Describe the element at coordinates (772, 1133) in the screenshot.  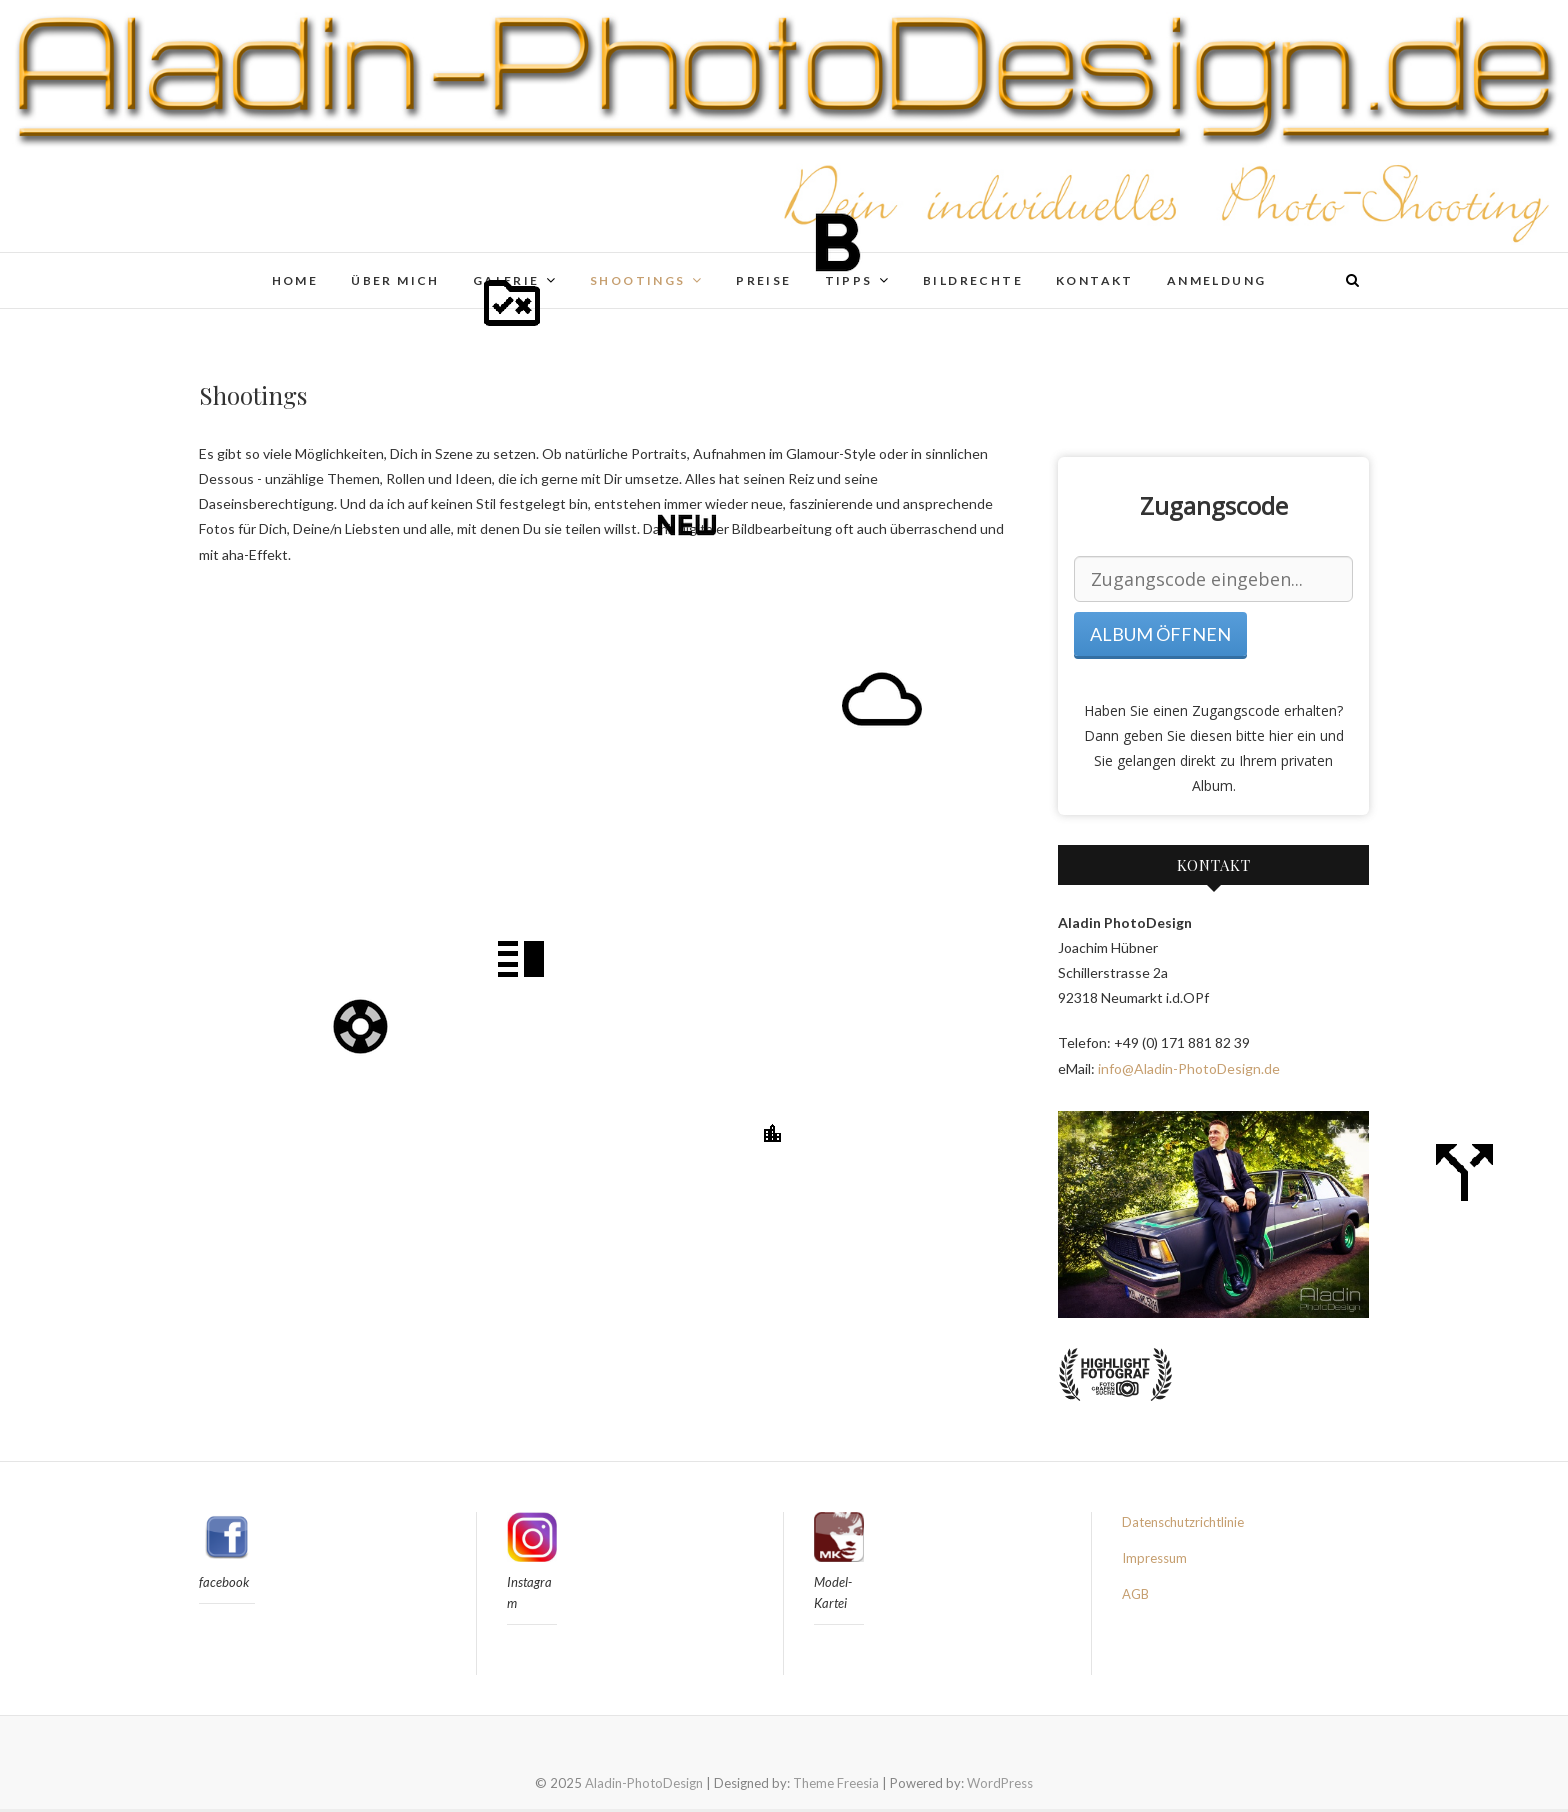
I see `view city or urban location` at that location.